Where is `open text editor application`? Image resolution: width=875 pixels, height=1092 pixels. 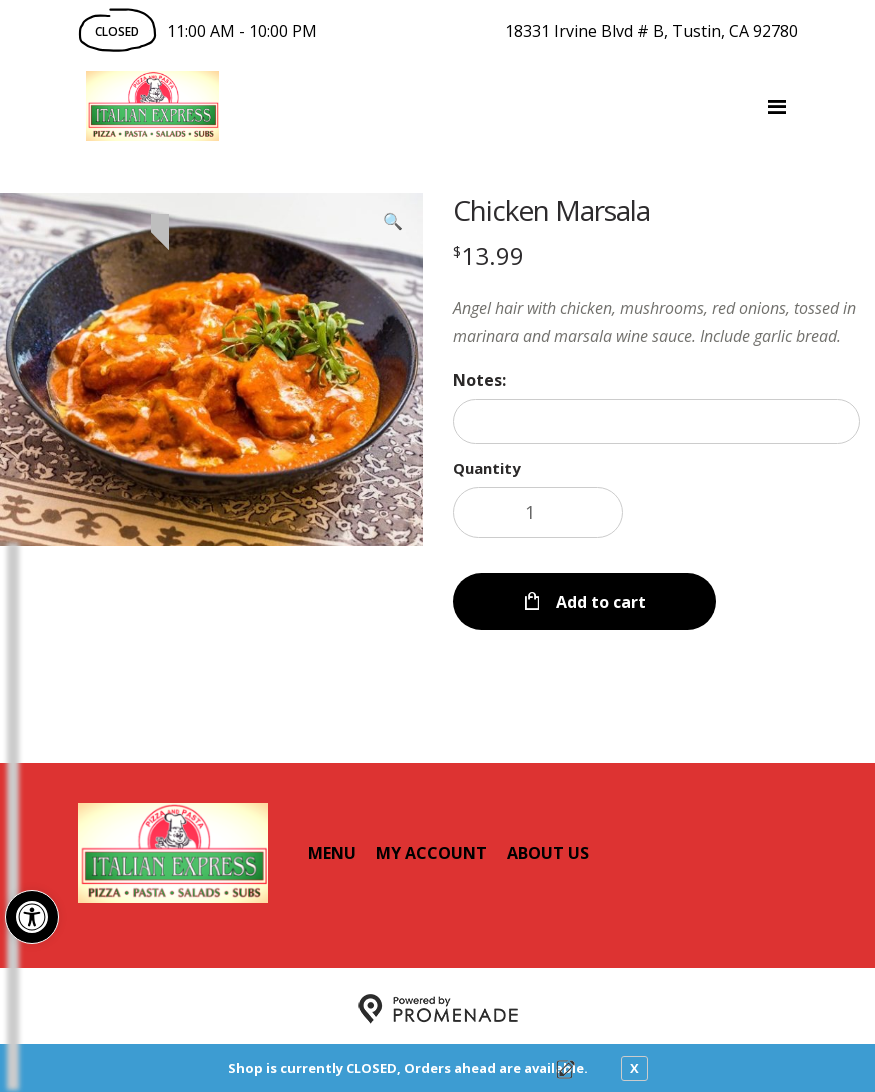 open text editor application is located at coordinates (564, 1069).